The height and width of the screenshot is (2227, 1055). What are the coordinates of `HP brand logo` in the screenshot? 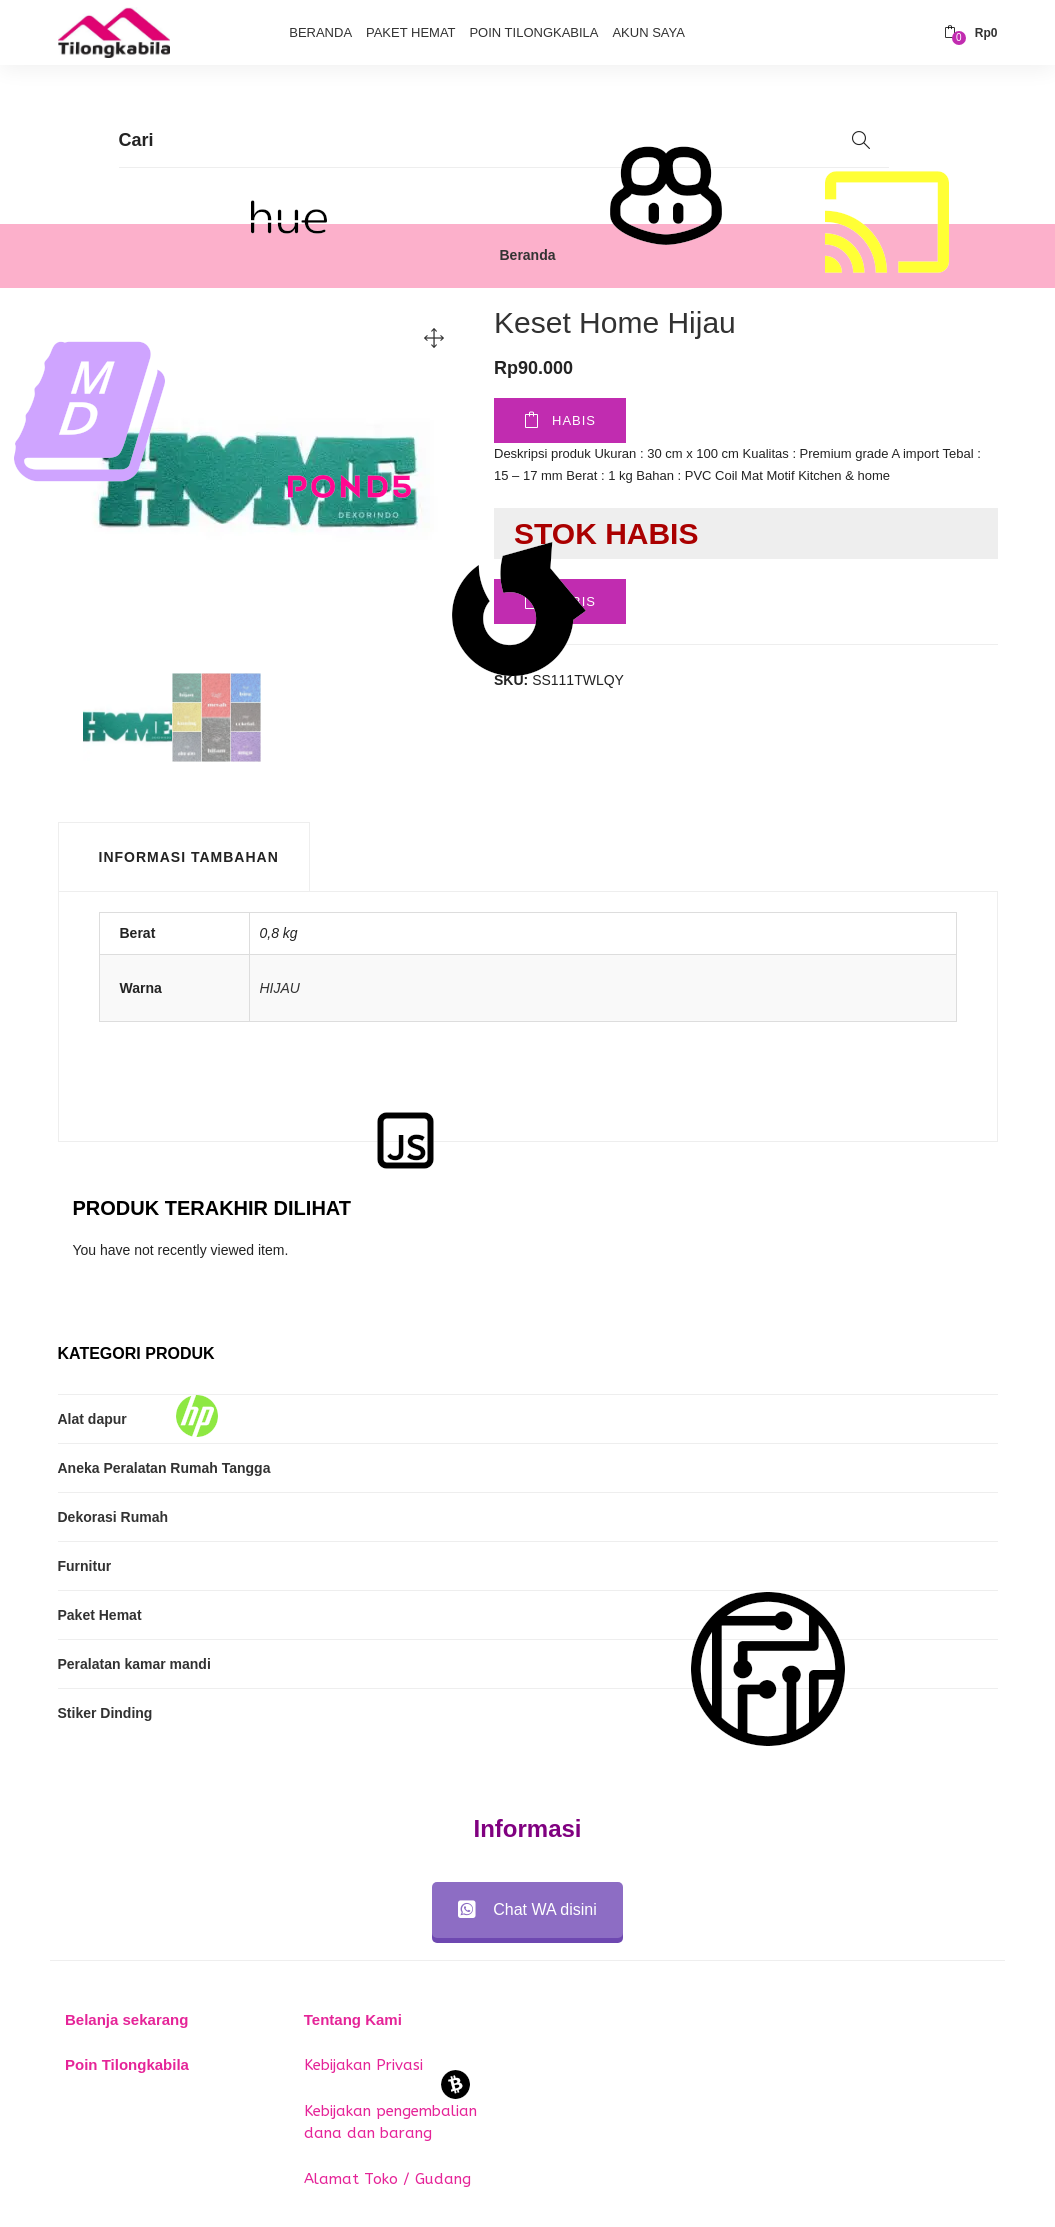 It's located at (197, 1416).